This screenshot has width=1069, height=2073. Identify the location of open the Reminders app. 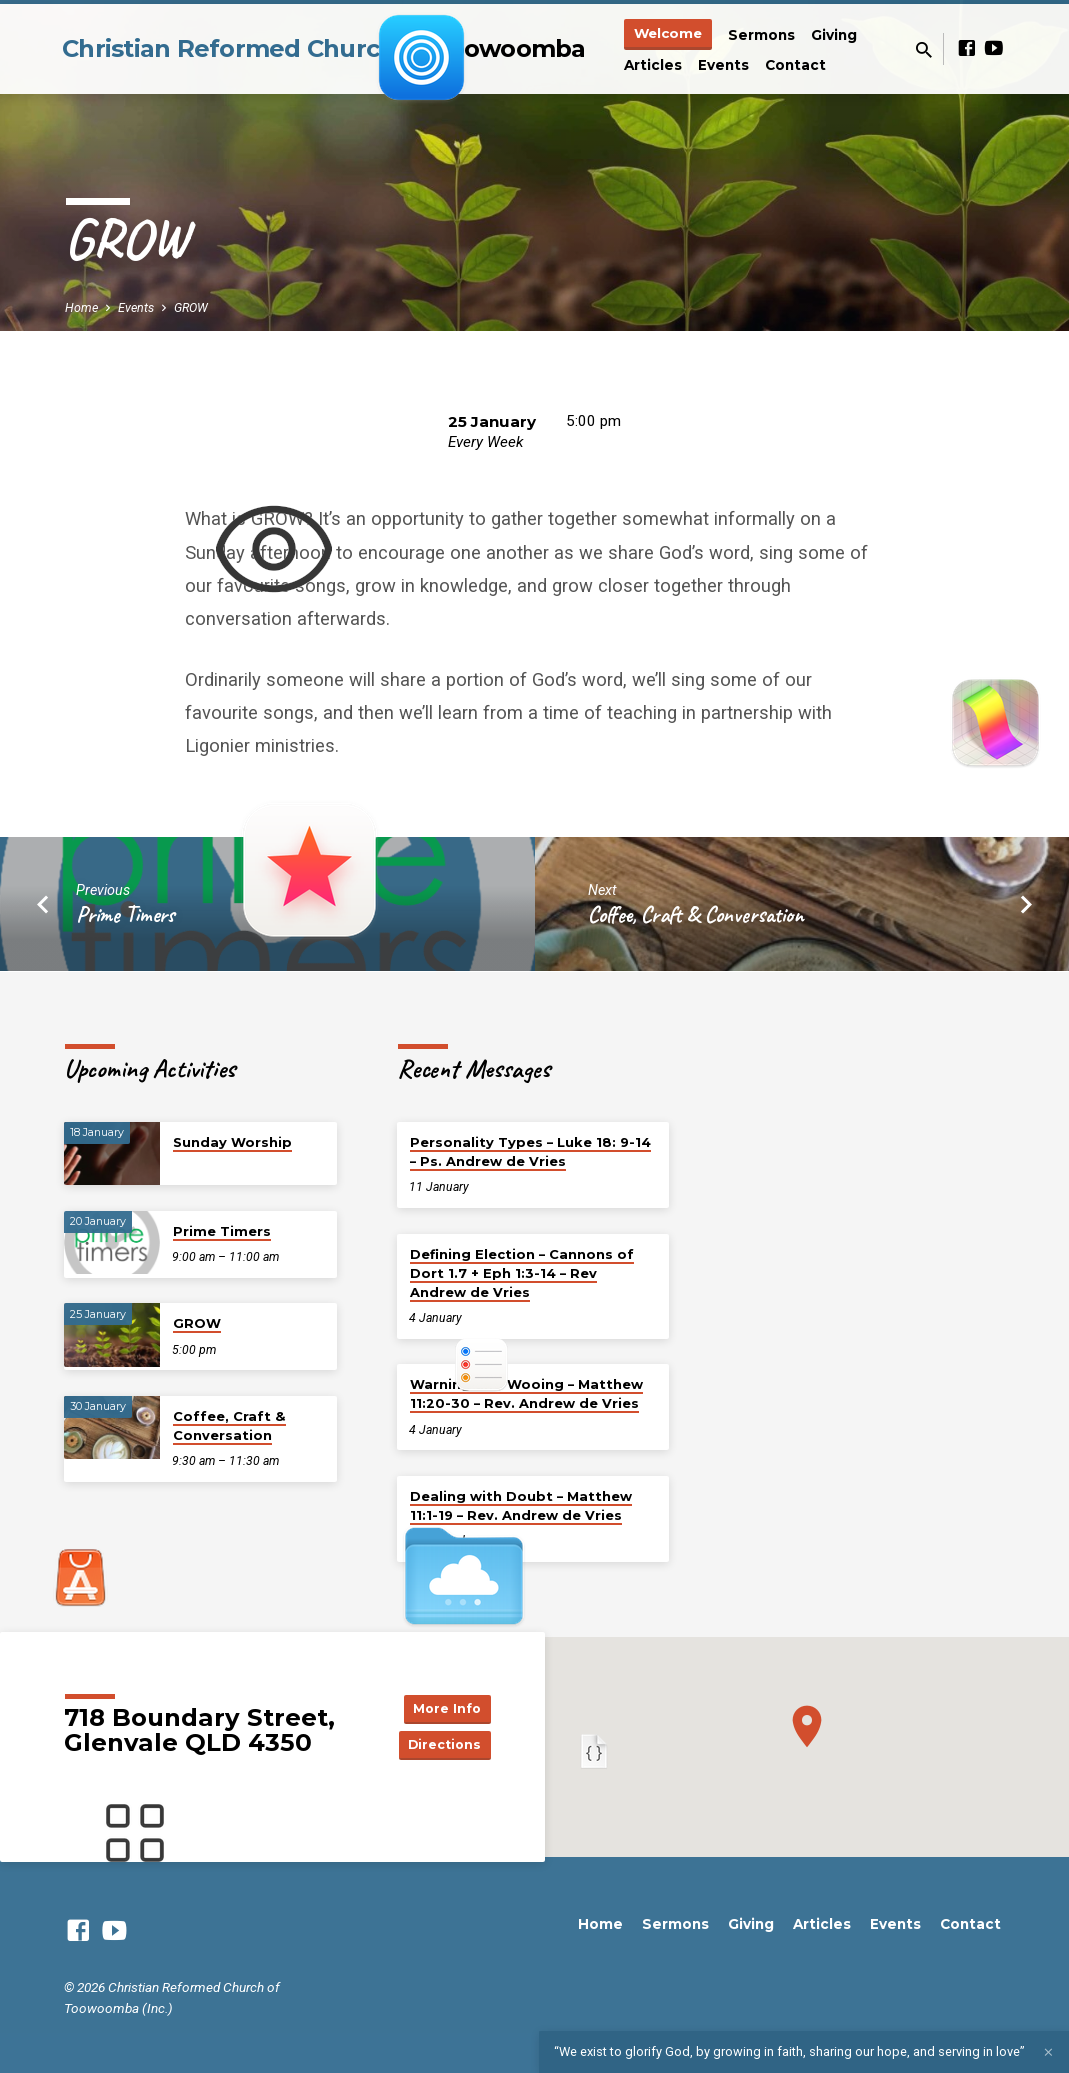
(481, 1364).